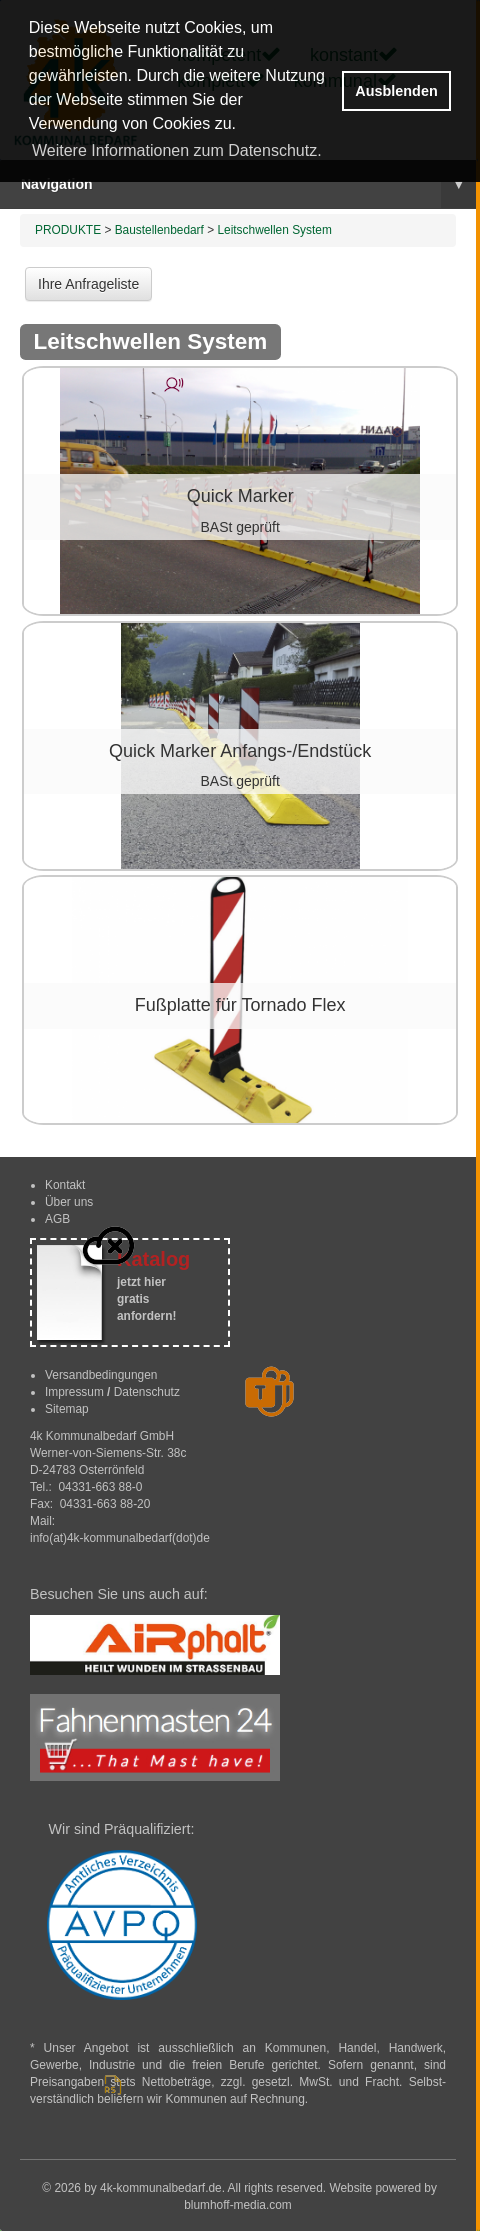 The width and height of the screenshot is (480, 2231). What do you see at coordinates (173, 384) in the screenshot?
I see `user is speaking or broadcasting audio` at bounding box center [173, 384].